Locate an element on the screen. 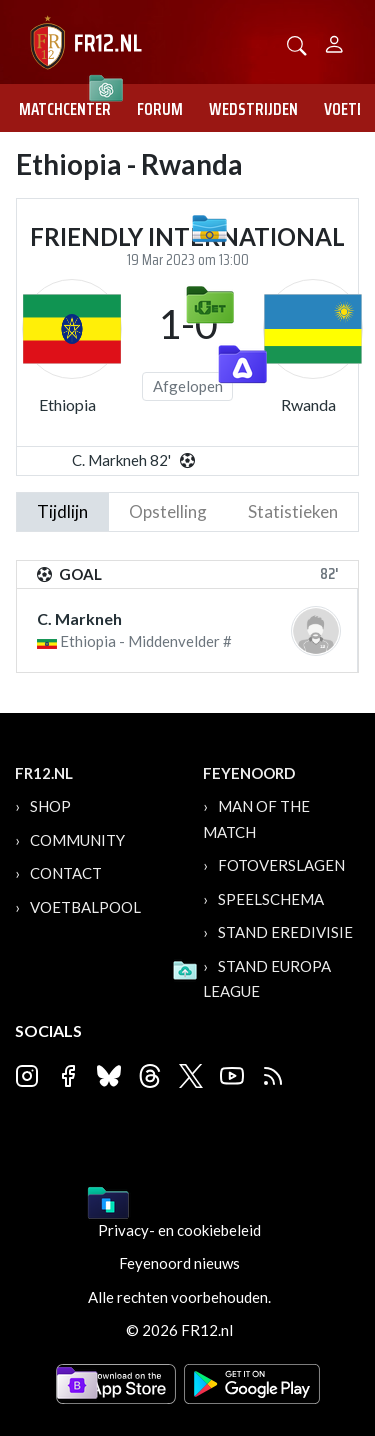 This screenshot has height=1436, width=375. open folder containing ChatGPT-related files is located at coordinates (106, 89).